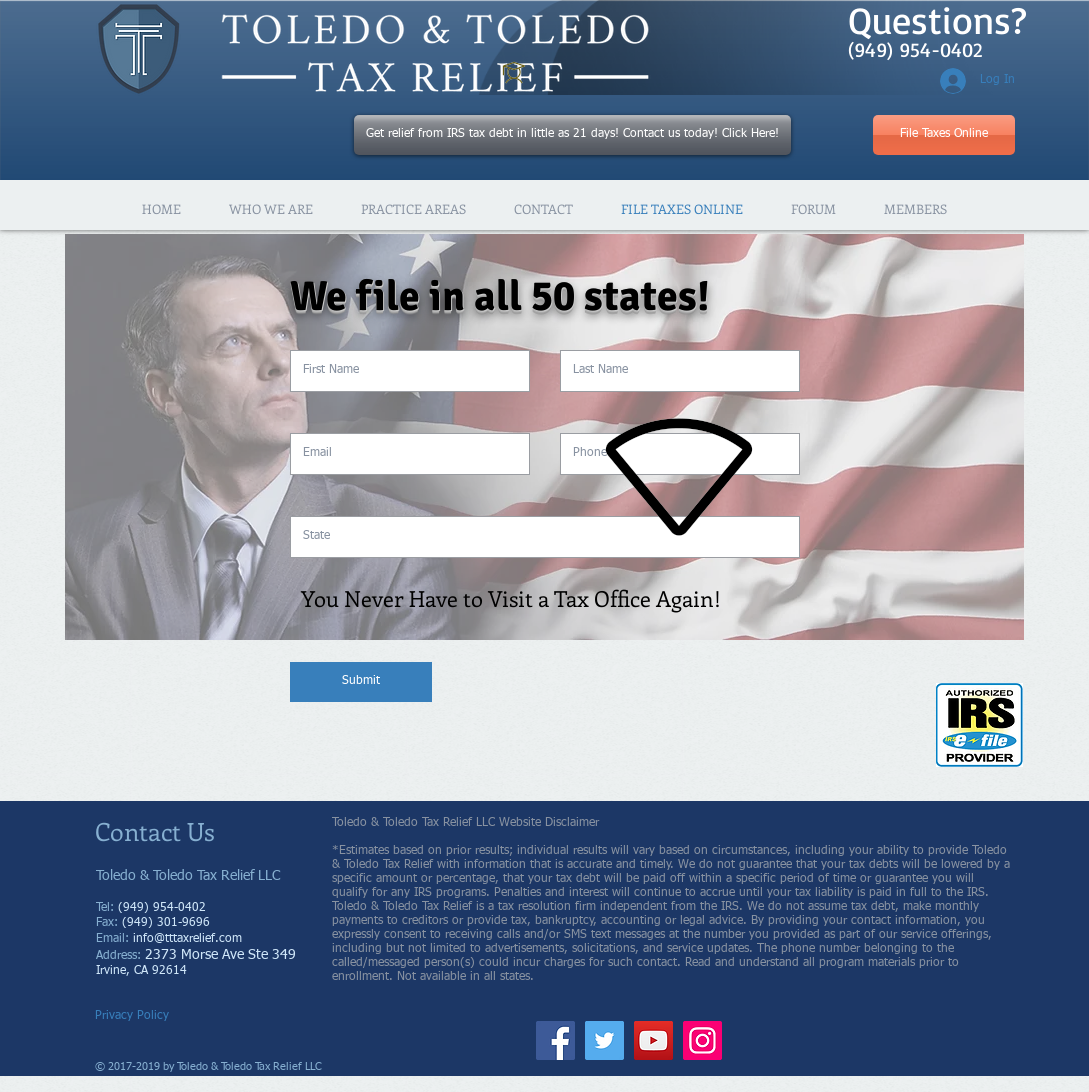  Describe the element at coordinates (514, 73) in the screenshot. I see `view student profile or account` at that location.